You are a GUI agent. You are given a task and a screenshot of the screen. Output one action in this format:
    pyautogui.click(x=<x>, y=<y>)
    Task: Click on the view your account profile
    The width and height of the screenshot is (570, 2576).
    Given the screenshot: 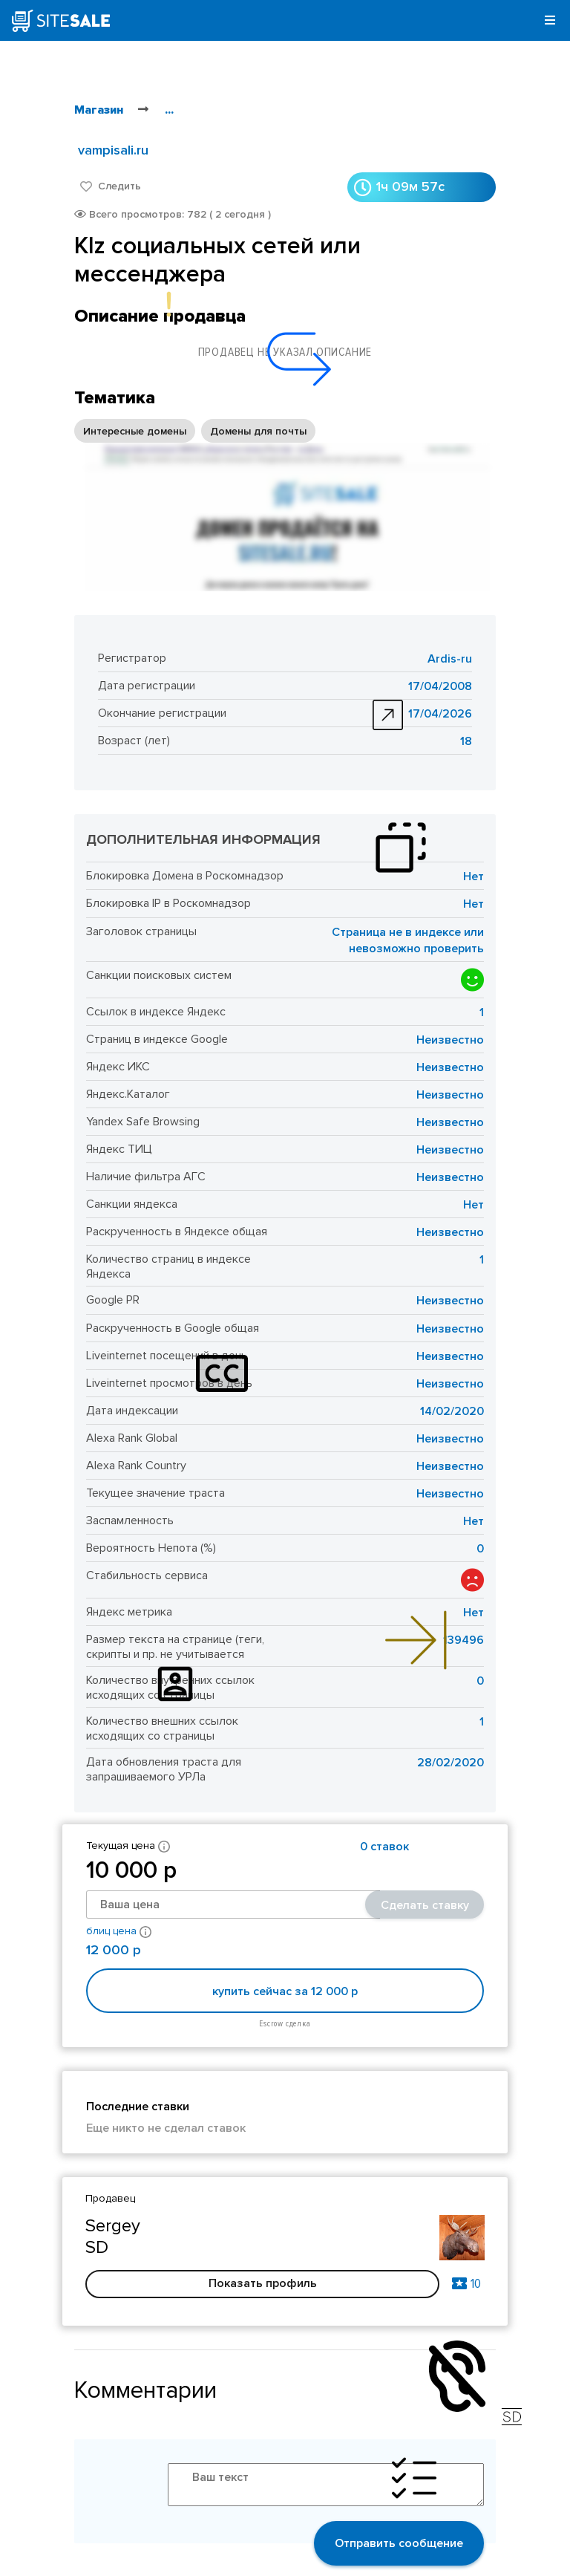 What is the action you would take?
    pyautogui.click(x=175, y=1684)
    